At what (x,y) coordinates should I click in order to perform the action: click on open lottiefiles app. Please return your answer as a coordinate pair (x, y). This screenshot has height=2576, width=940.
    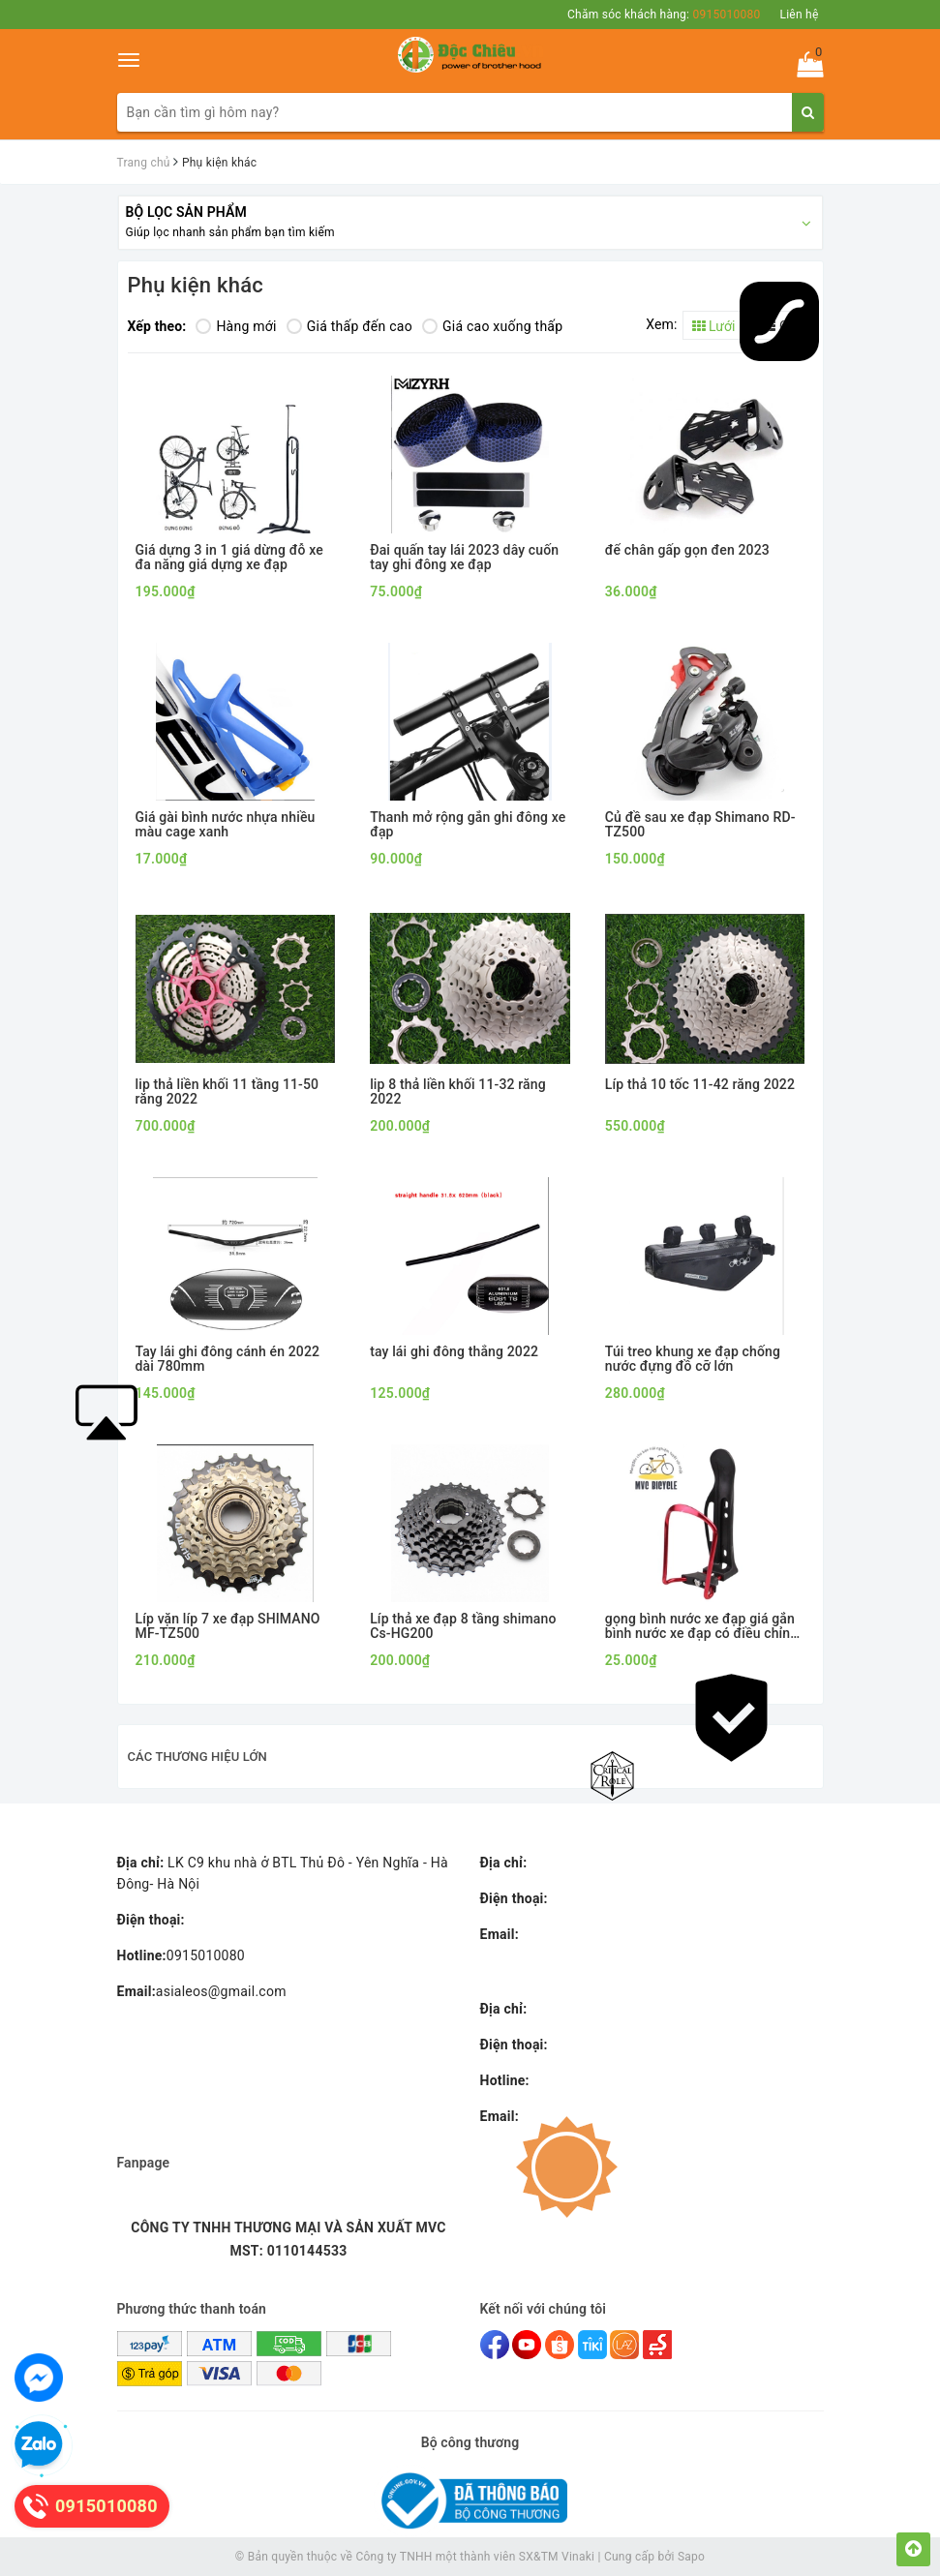
    Looking at the image, I should click on (779, 321).